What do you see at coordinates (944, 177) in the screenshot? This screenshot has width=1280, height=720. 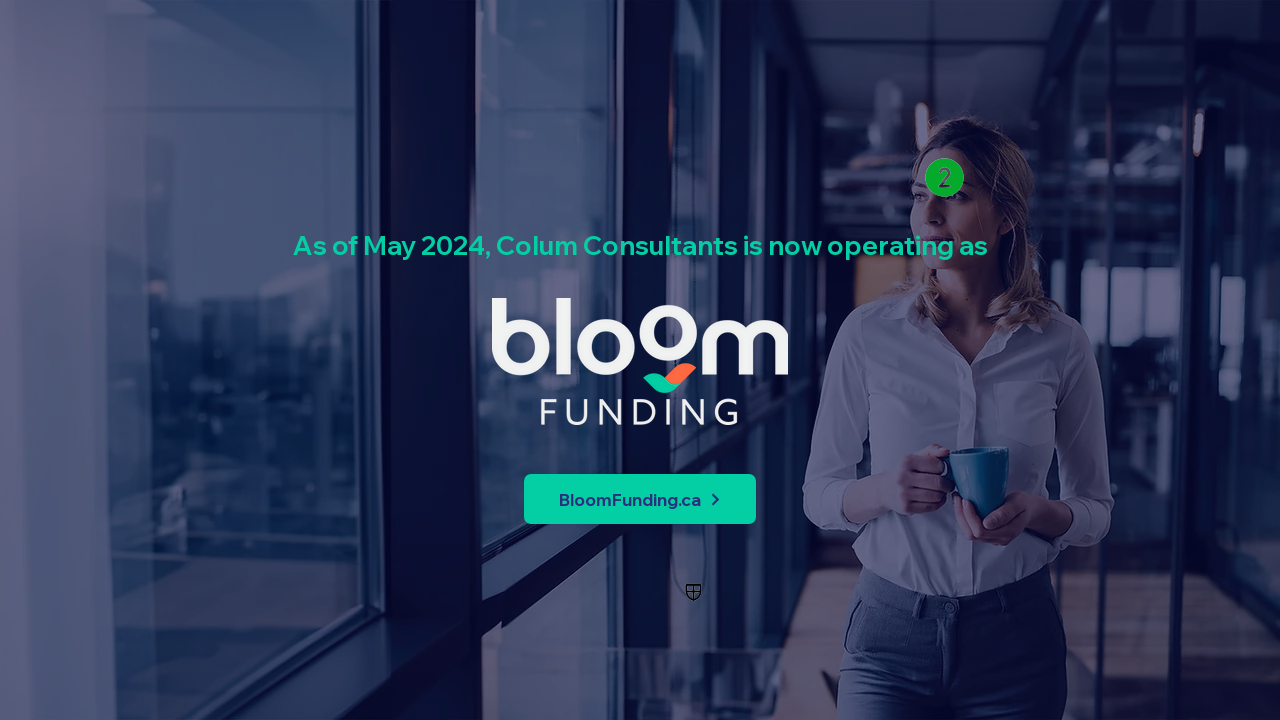 I see `indicates step two in a multi-step process` at bounding box center [944, 177].